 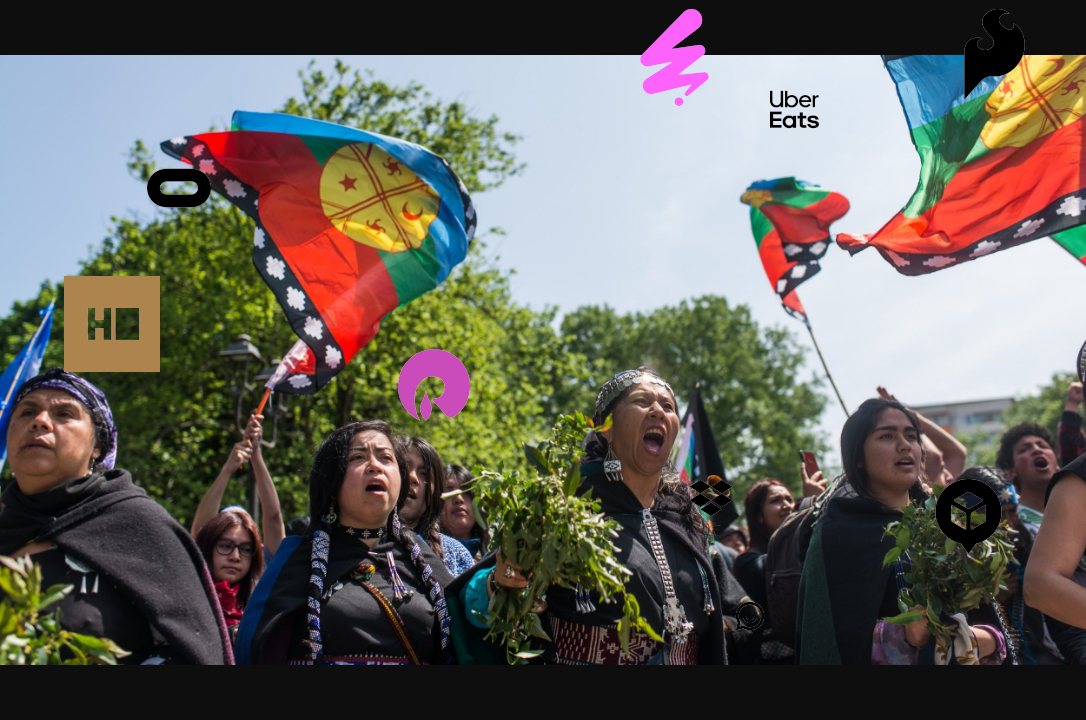 What do you see at coordinates (994, 54) in the screenshot?
I see `visit sparkfun electronics website` at bounding box center [994, 54].